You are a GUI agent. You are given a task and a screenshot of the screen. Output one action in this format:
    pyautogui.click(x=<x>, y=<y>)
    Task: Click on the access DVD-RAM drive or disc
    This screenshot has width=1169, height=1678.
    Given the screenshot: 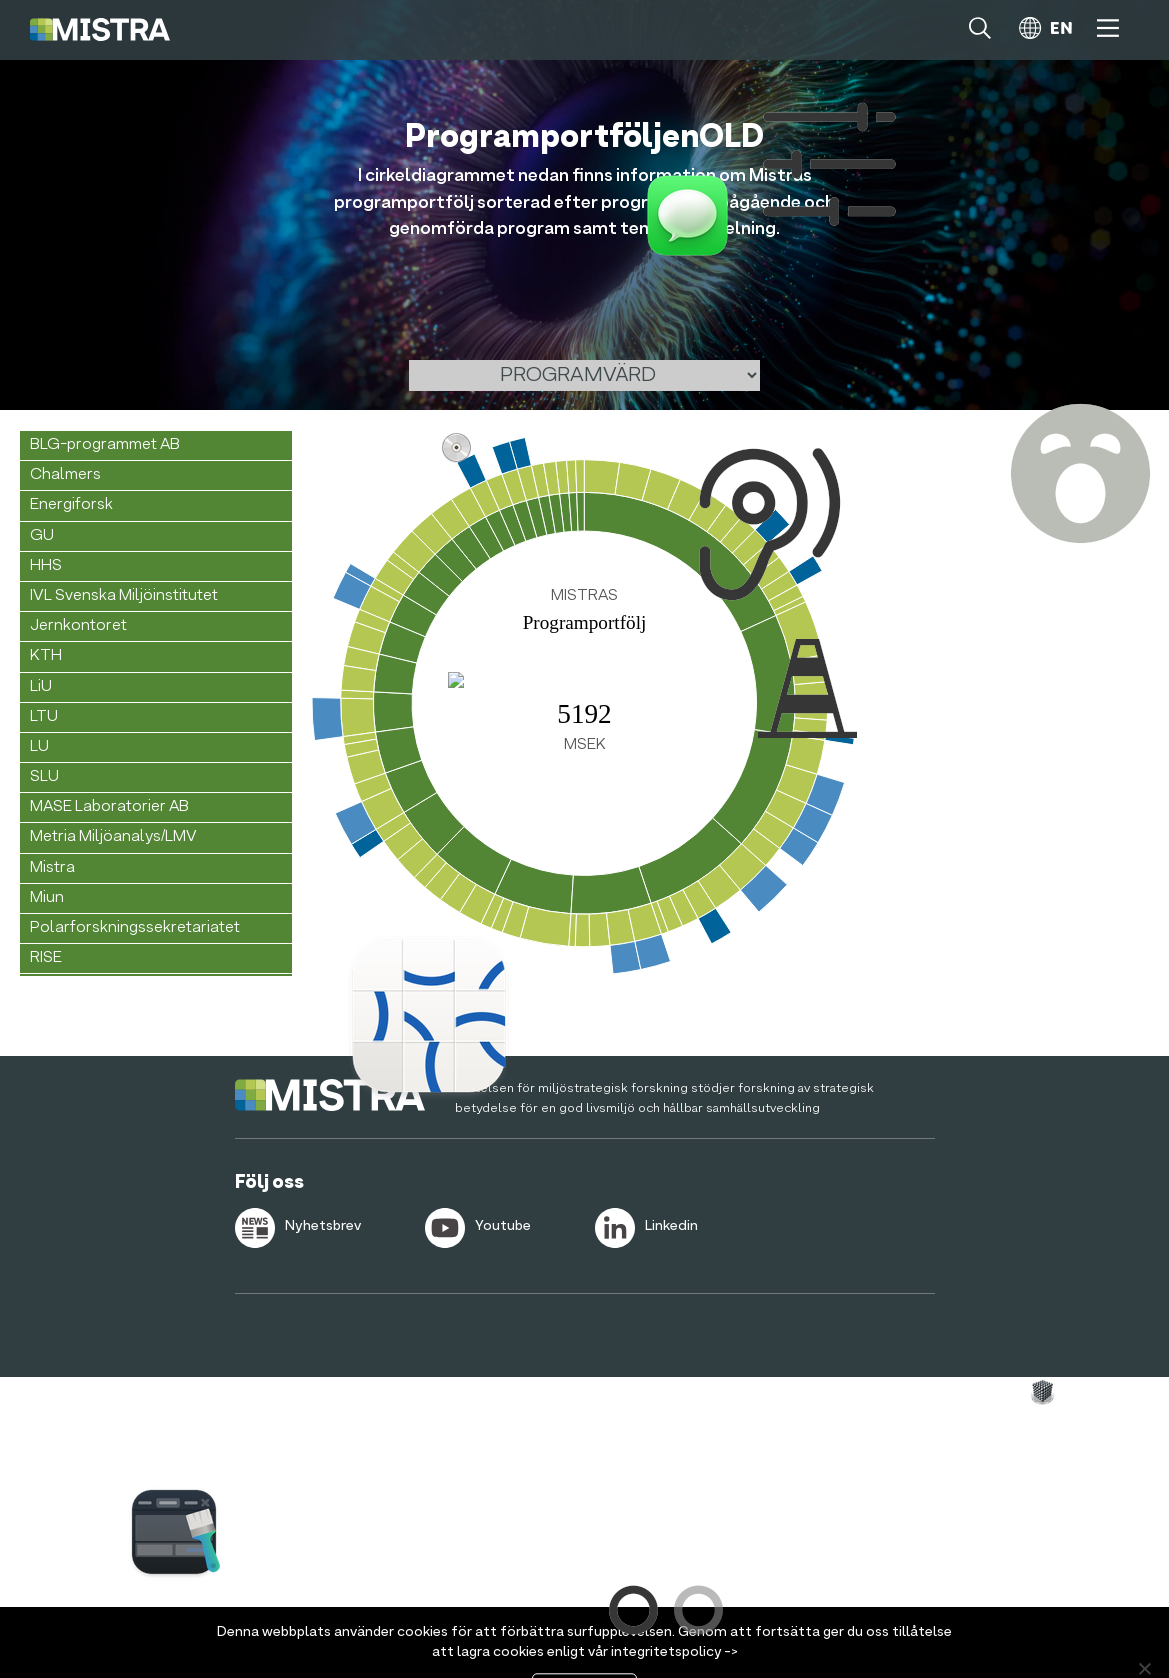 What is the action you would take?
    pyautogui.click(x=456, y=447)
    